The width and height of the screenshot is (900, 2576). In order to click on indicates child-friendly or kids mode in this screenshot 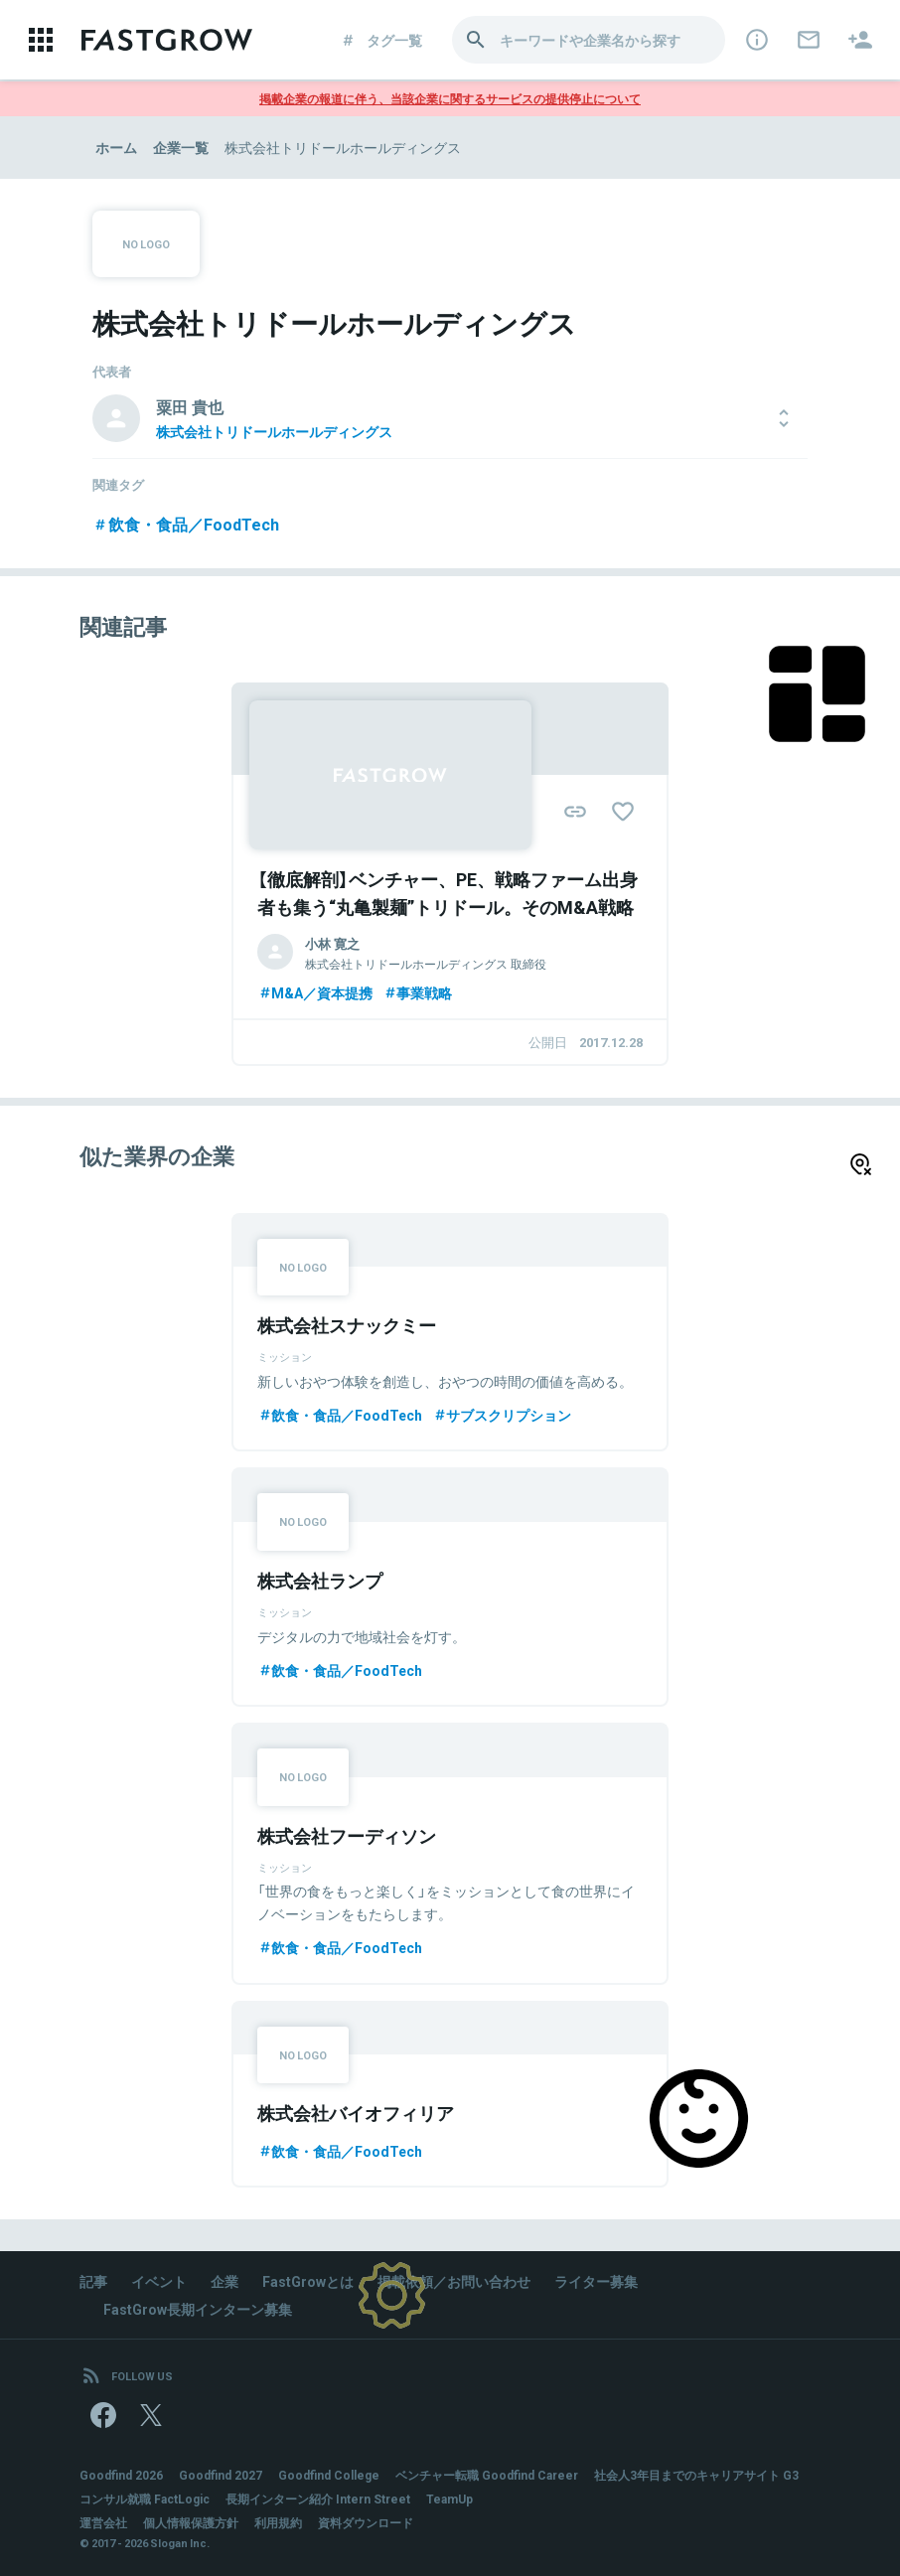, I will do `click(698, 2118)`.